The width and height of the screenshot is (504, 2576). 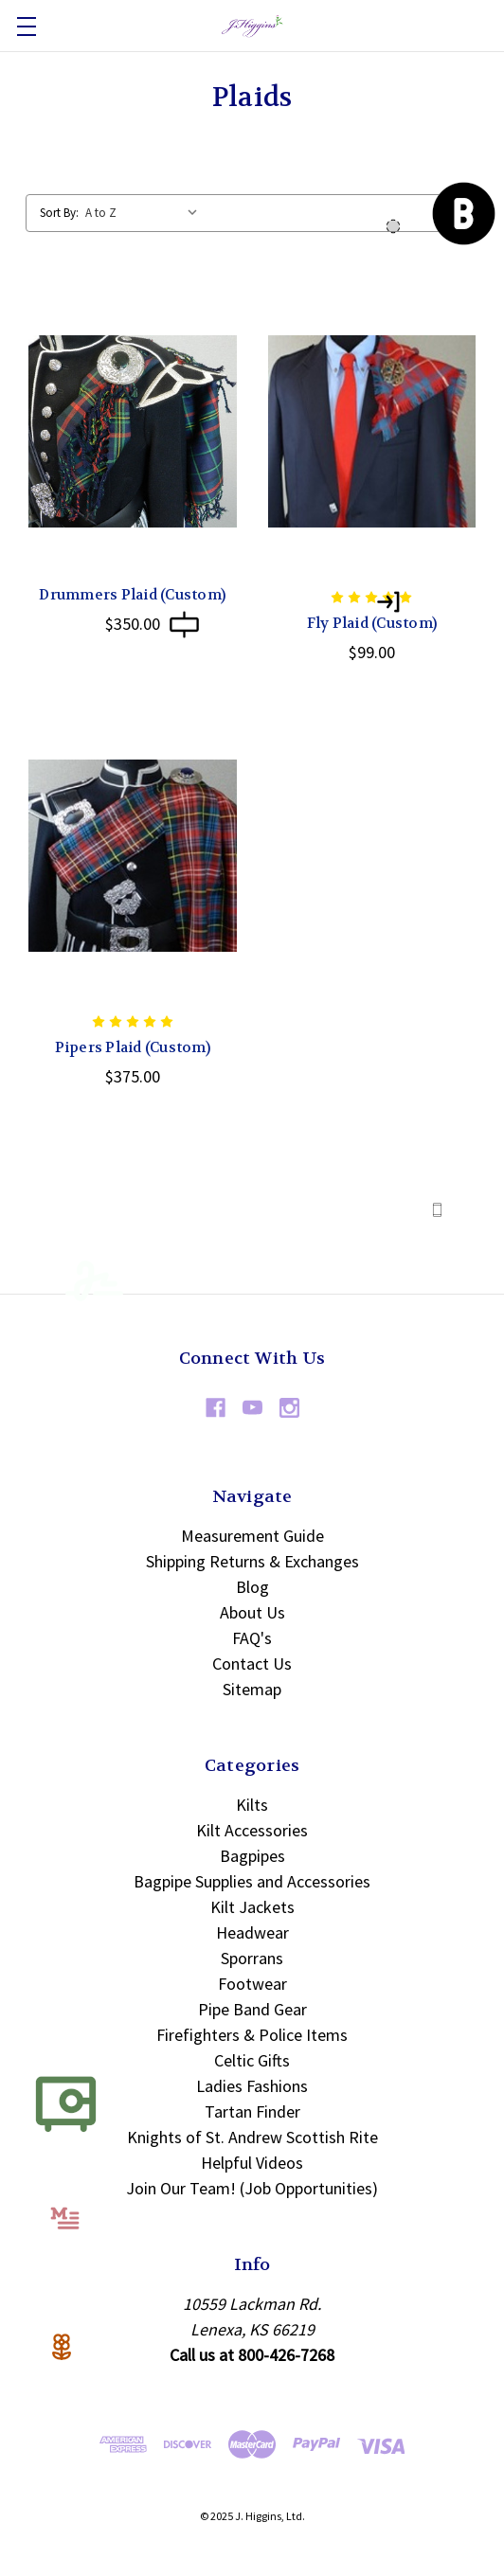 I want to click on access secure storage or vault, so click(x=65, y=2102).